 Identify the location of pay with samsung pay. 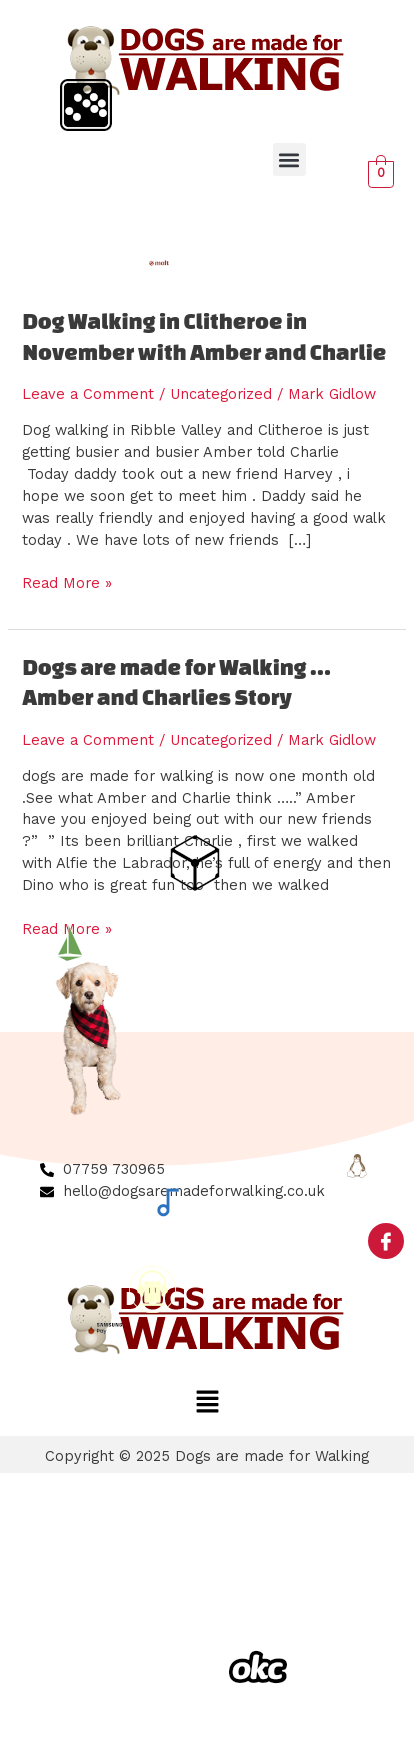
(109, 1328).